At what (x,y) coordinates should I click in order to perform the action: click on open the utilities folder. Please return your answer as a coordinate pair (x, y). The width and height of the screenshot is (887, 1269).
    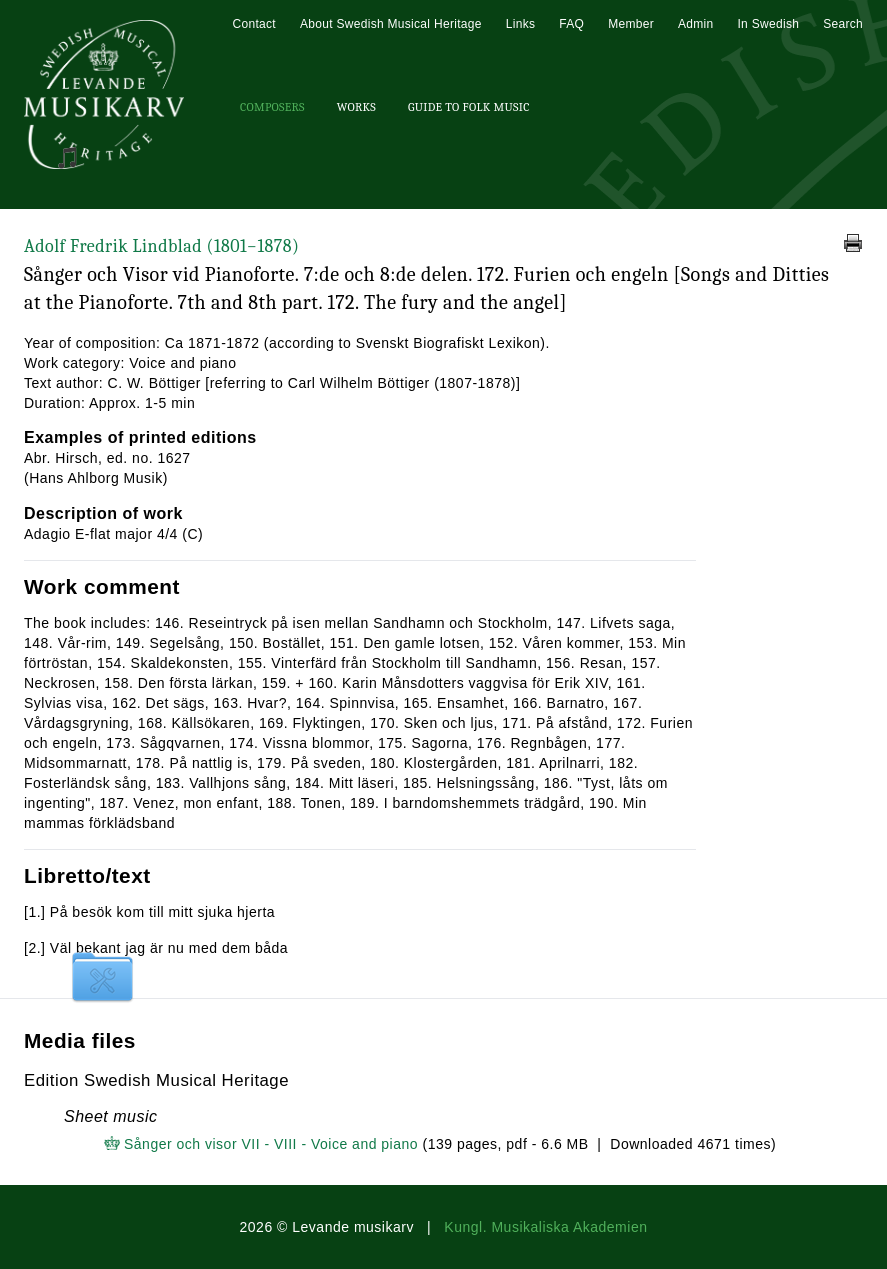
    Looking at the image, I should click on (102, 976).